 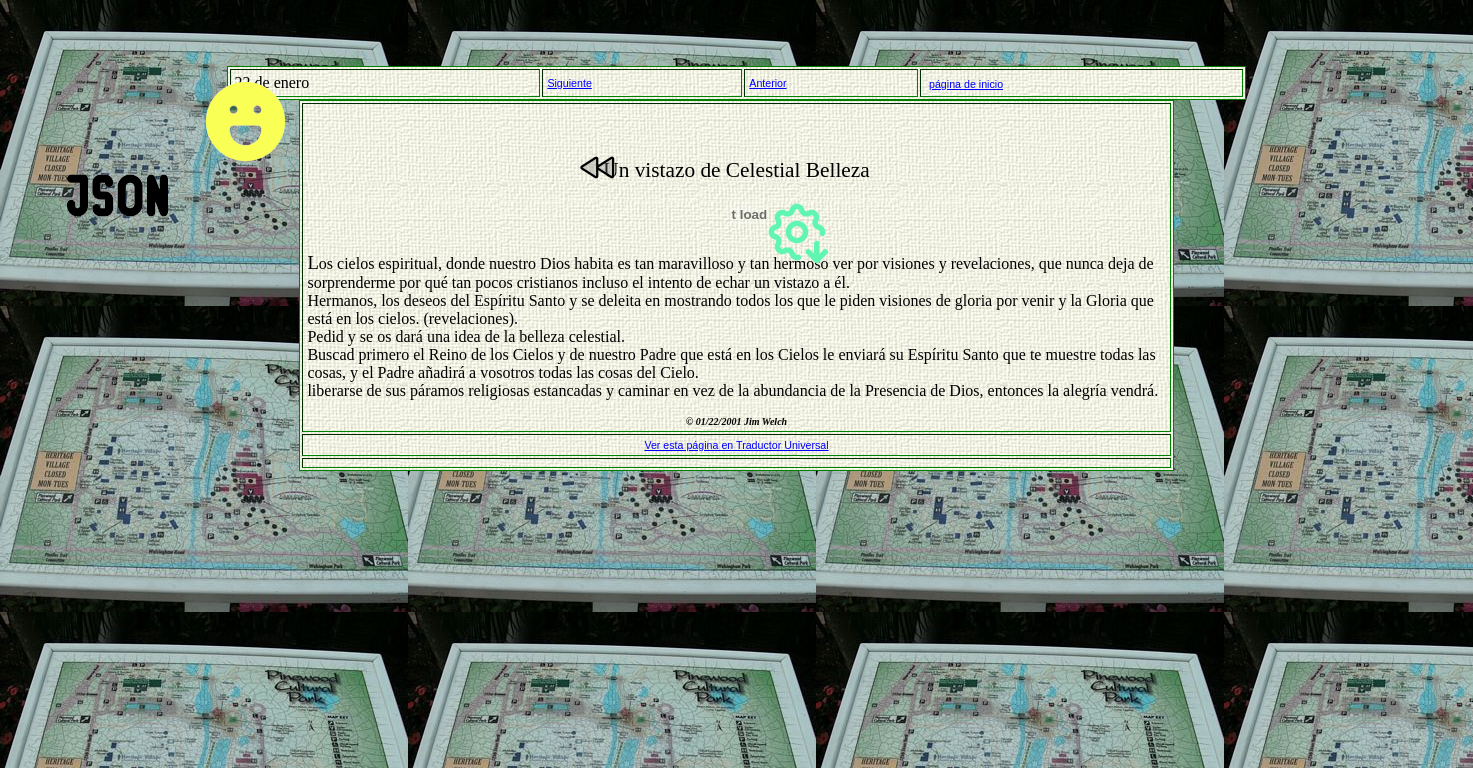 What do you see at coordinates (245, 121) in the screenshot?
I see `rate your experience positively` at bounding box center [245, 121].